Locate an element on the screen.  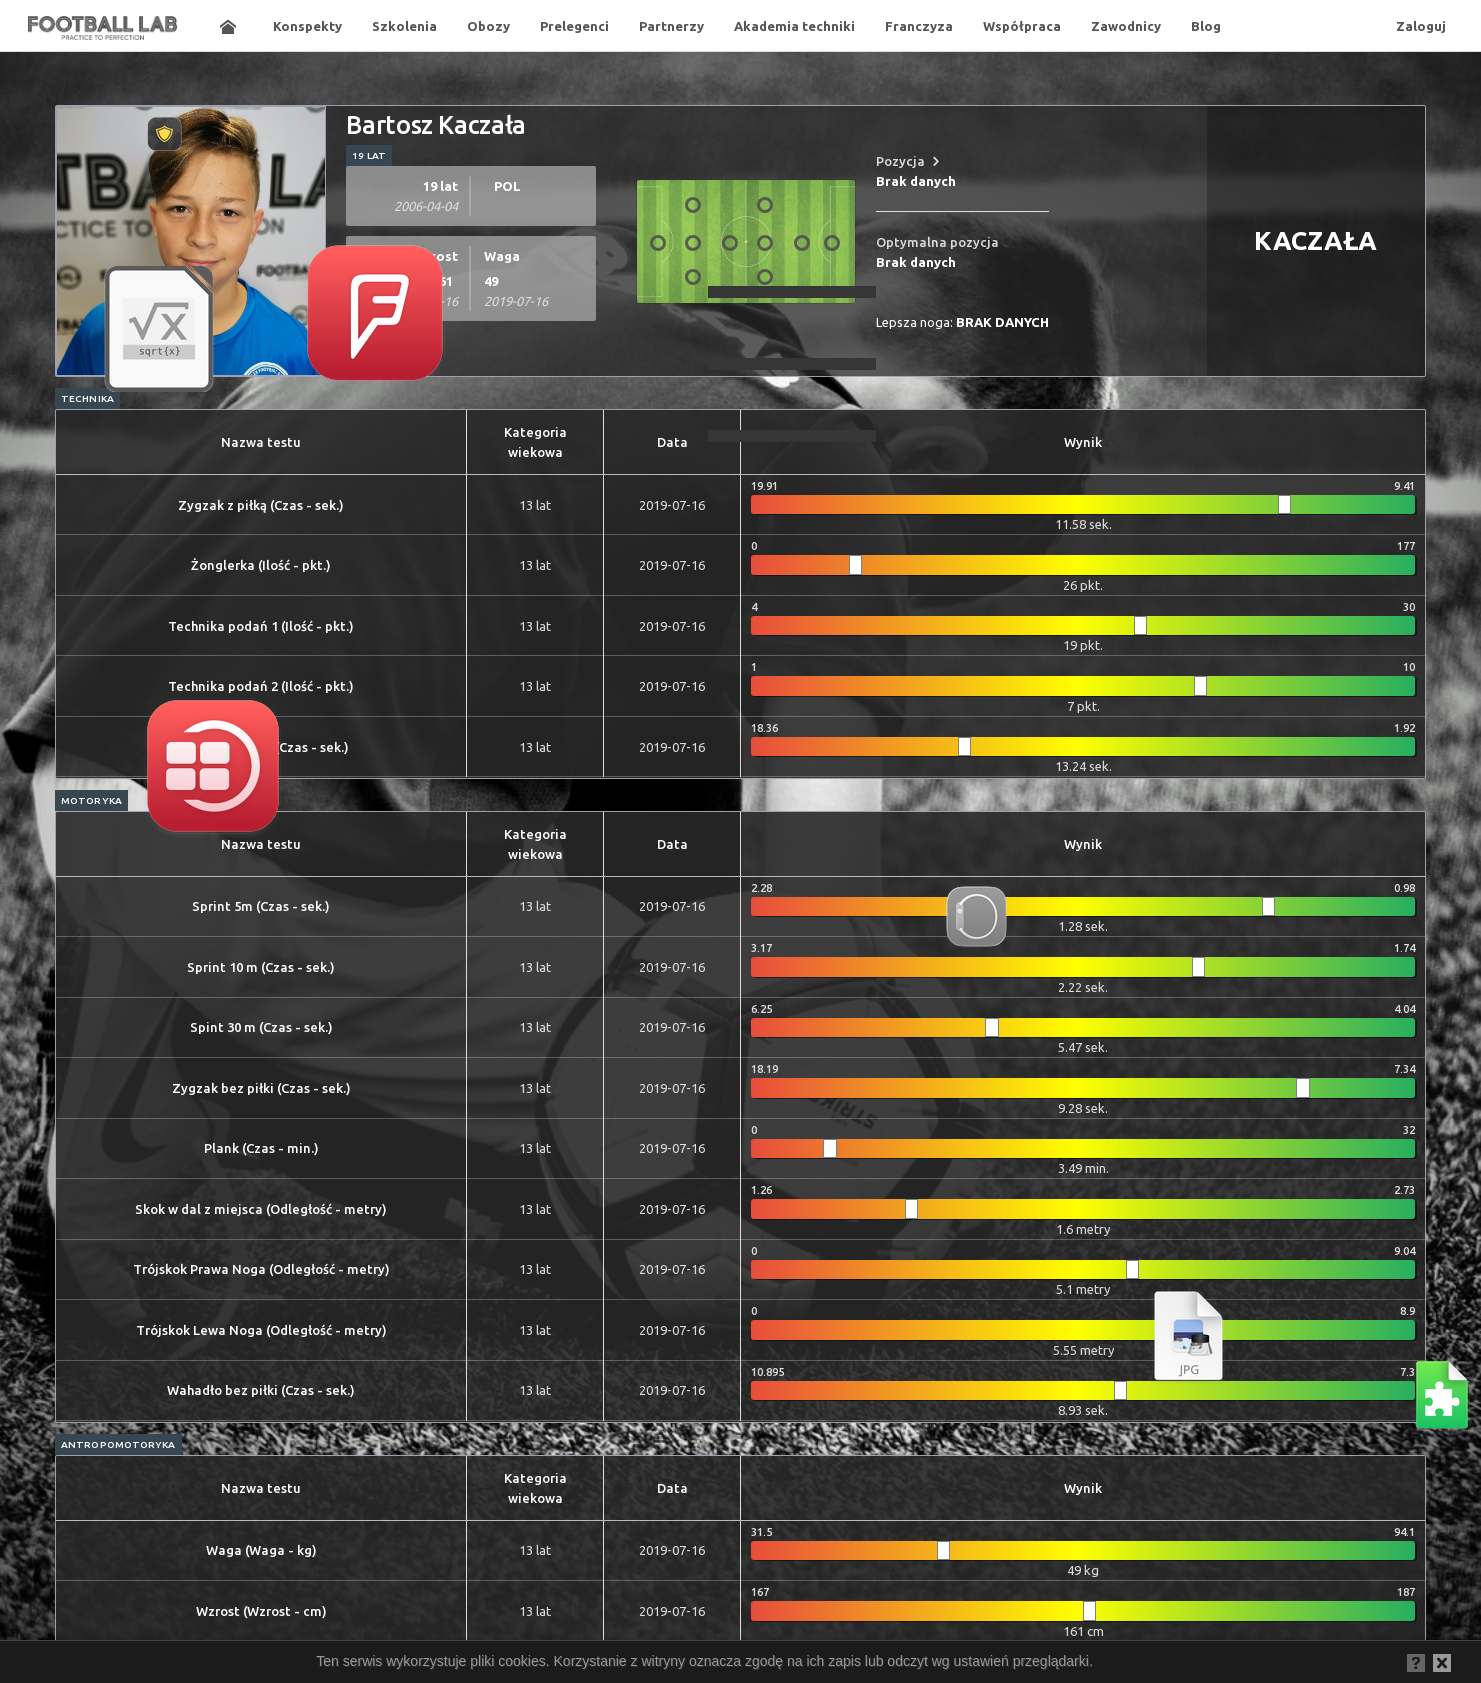
open the Apple Watch companion app is located at coordinates (976, 916).